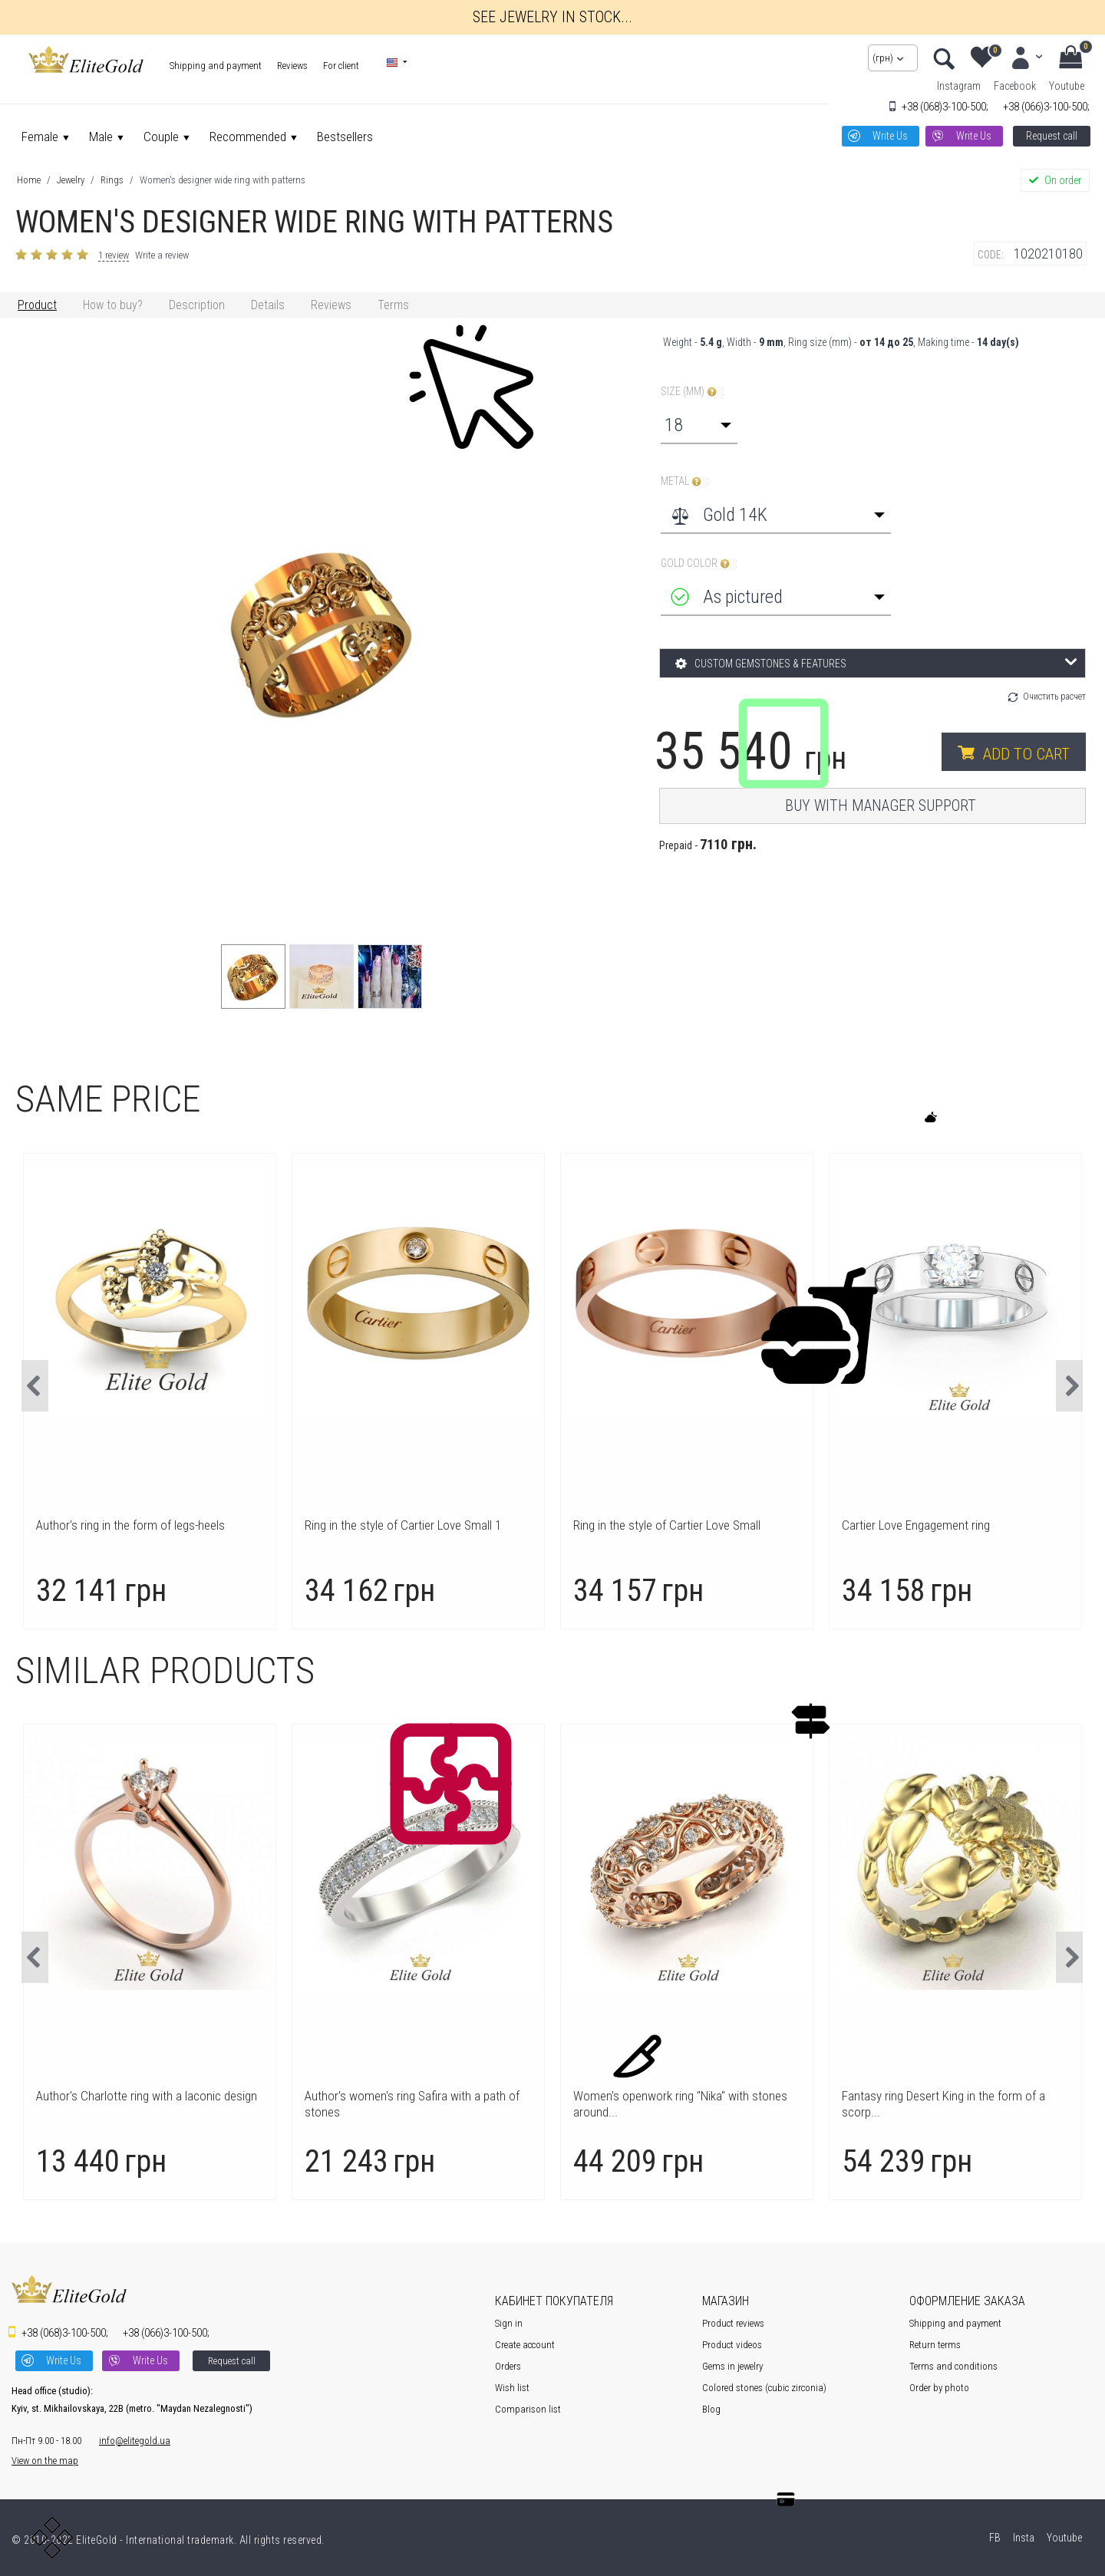 The height and width of the screenshot is (2576, 1105). What do you see at coordinates (450, 1784) in the screenshot?
I see `access extensions or plugins` at bounding box center [450, 1784].